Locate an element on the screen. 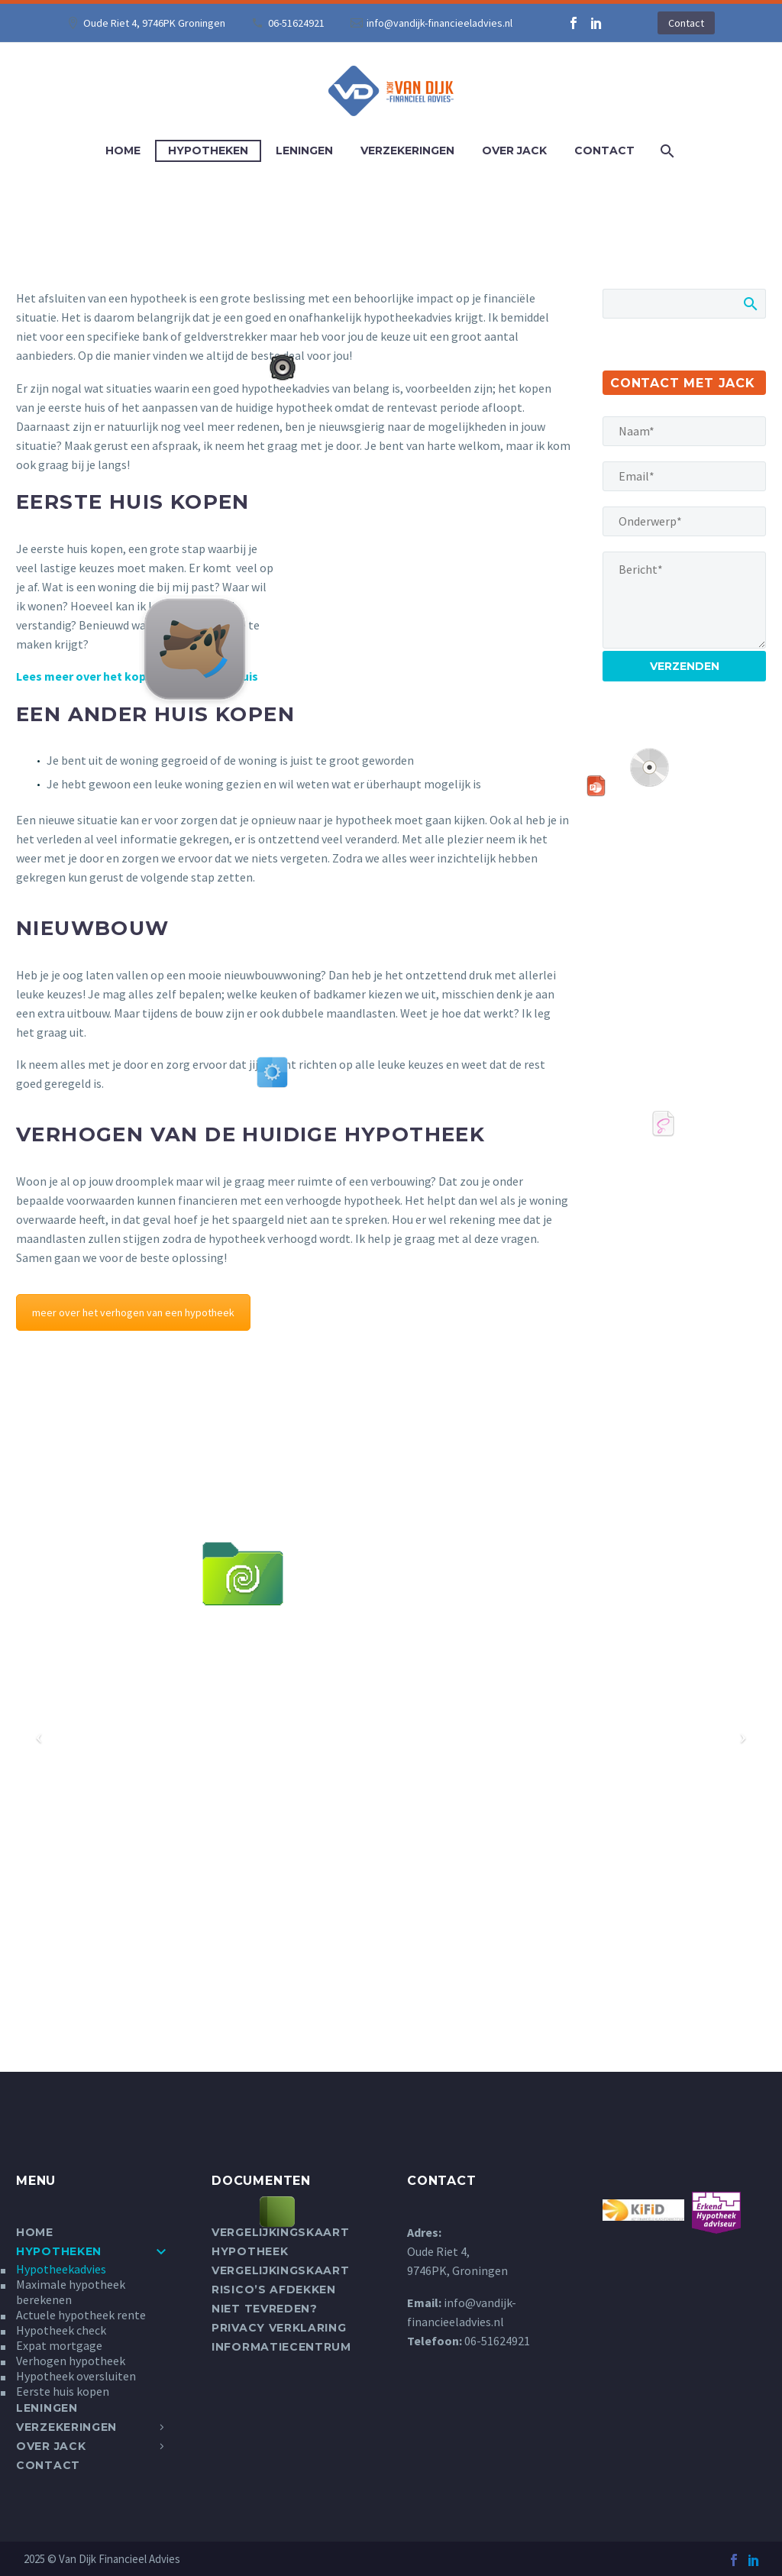 Image resolution: width=782 pixels, height=2576 pixels. open kerberos authentication settings is located at coordinates (195, 651).